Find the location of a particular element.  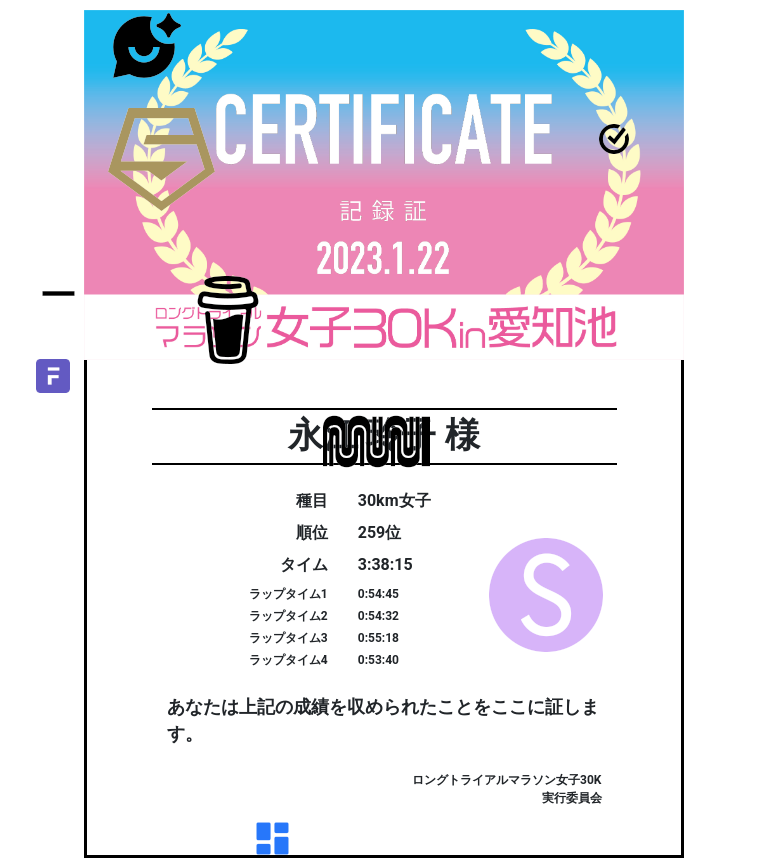

chat with ai assistant is located at coordinates (144, 47).